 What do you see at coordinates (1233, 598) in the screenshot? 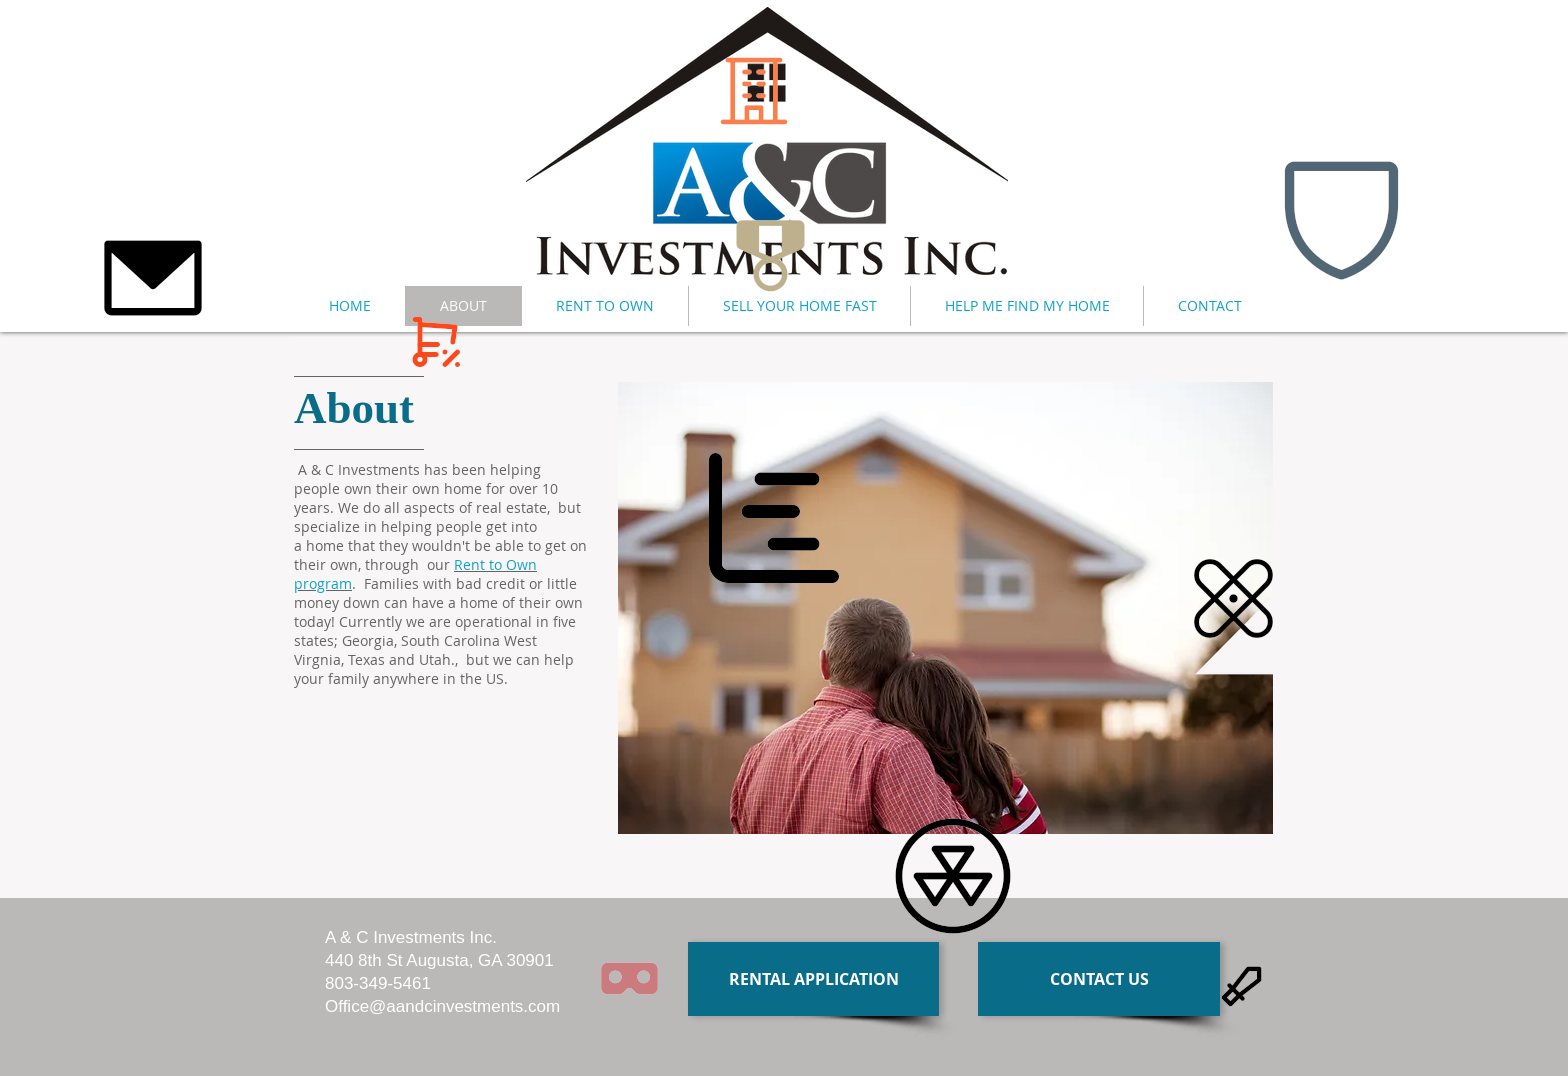
I see `access health or first aid settings` at bounding box center [1233, 598].